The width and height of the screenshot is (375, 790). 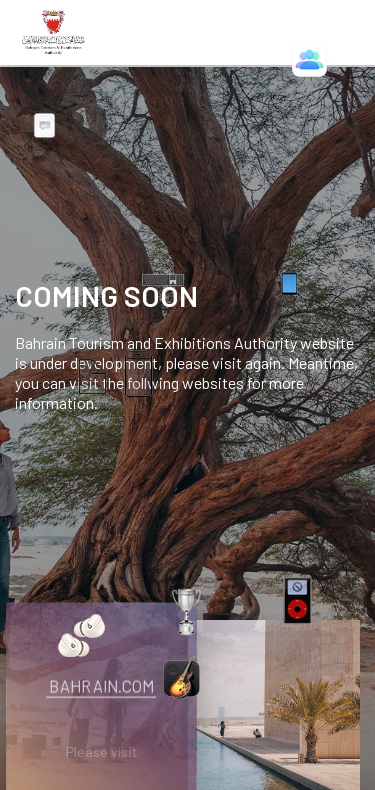 I want to click on access airport extreme router settings, so click(x=138, y=373).